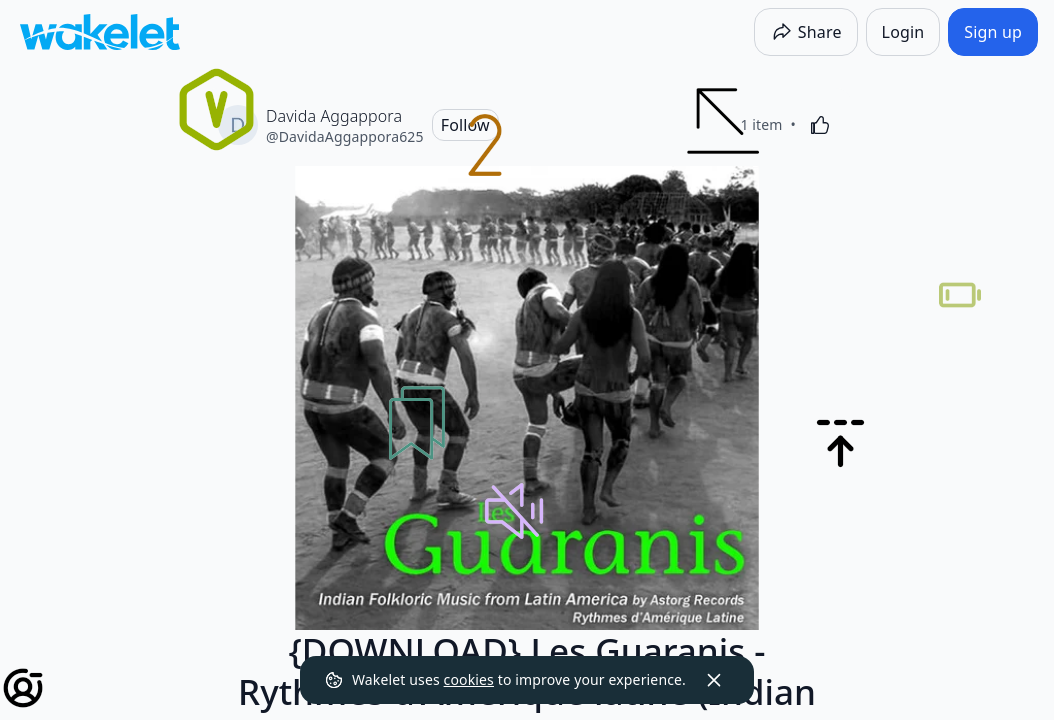  What do you see at coordinates (720, 121) in the screenshot?
I see `navigate to the top-left or home position` at bounding box center [720, 121].